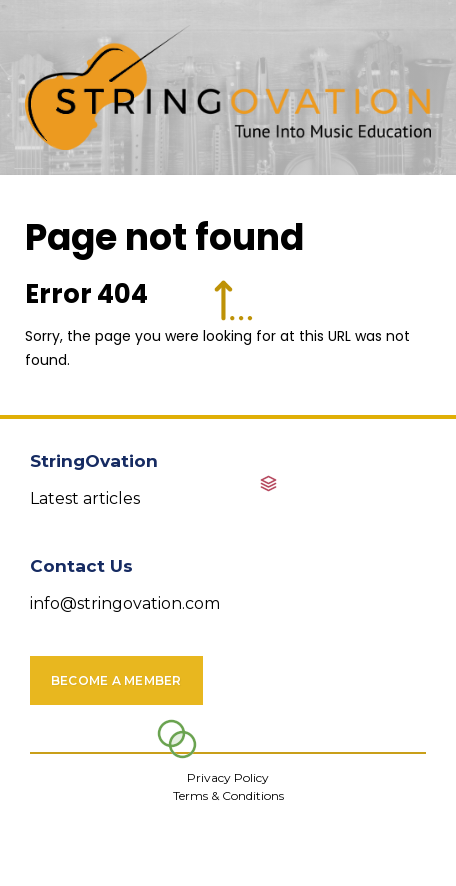 The height and width of the screenshot is (886, 456). What do you see at coordinates (234, 300) in the screenshot?
I see `represents the y-axis in a chart or graph` at bounding box center [234, 300].